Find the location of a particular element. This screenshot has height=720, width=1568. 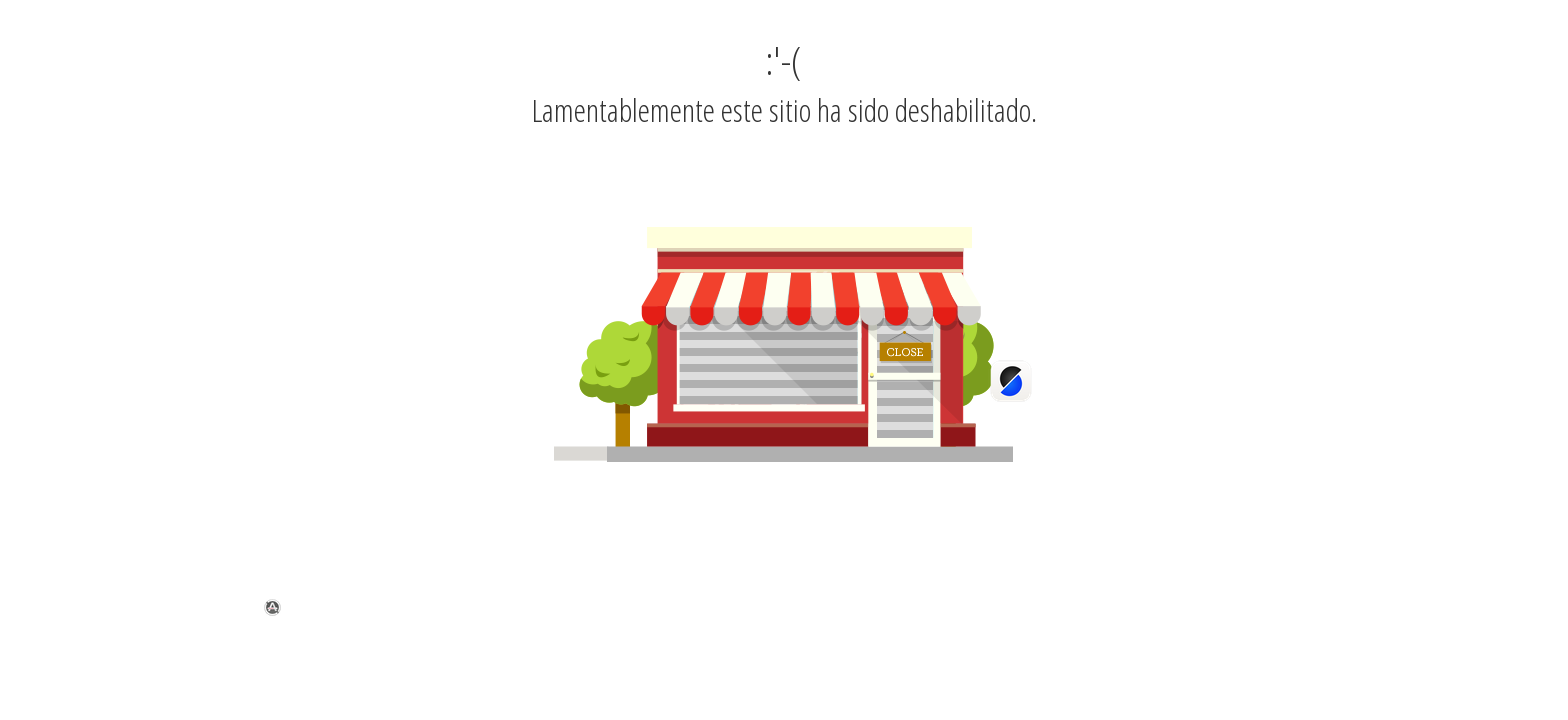

open SuperSlicer 3D printing slicer application is located at coordinates (1011, 381).